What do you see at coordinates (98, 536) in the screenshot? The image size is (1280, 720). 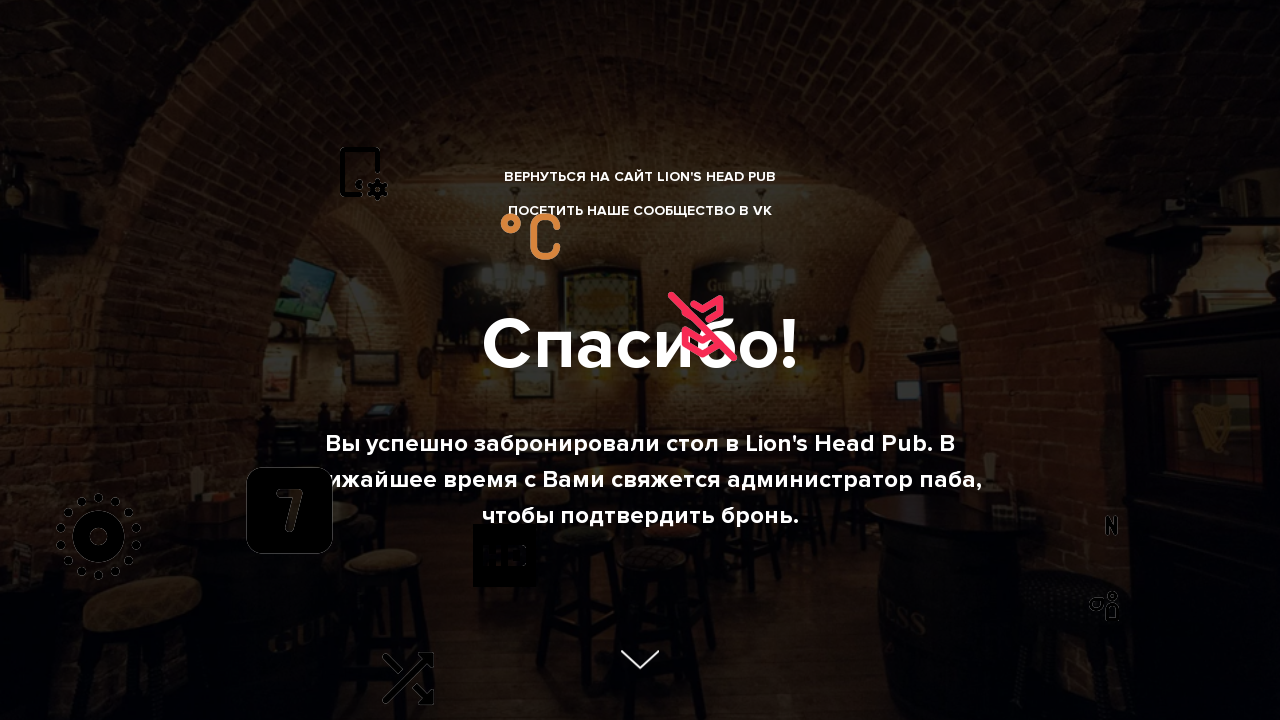 I see `indicates live photo mode is active` at bounding box center [98, 536].